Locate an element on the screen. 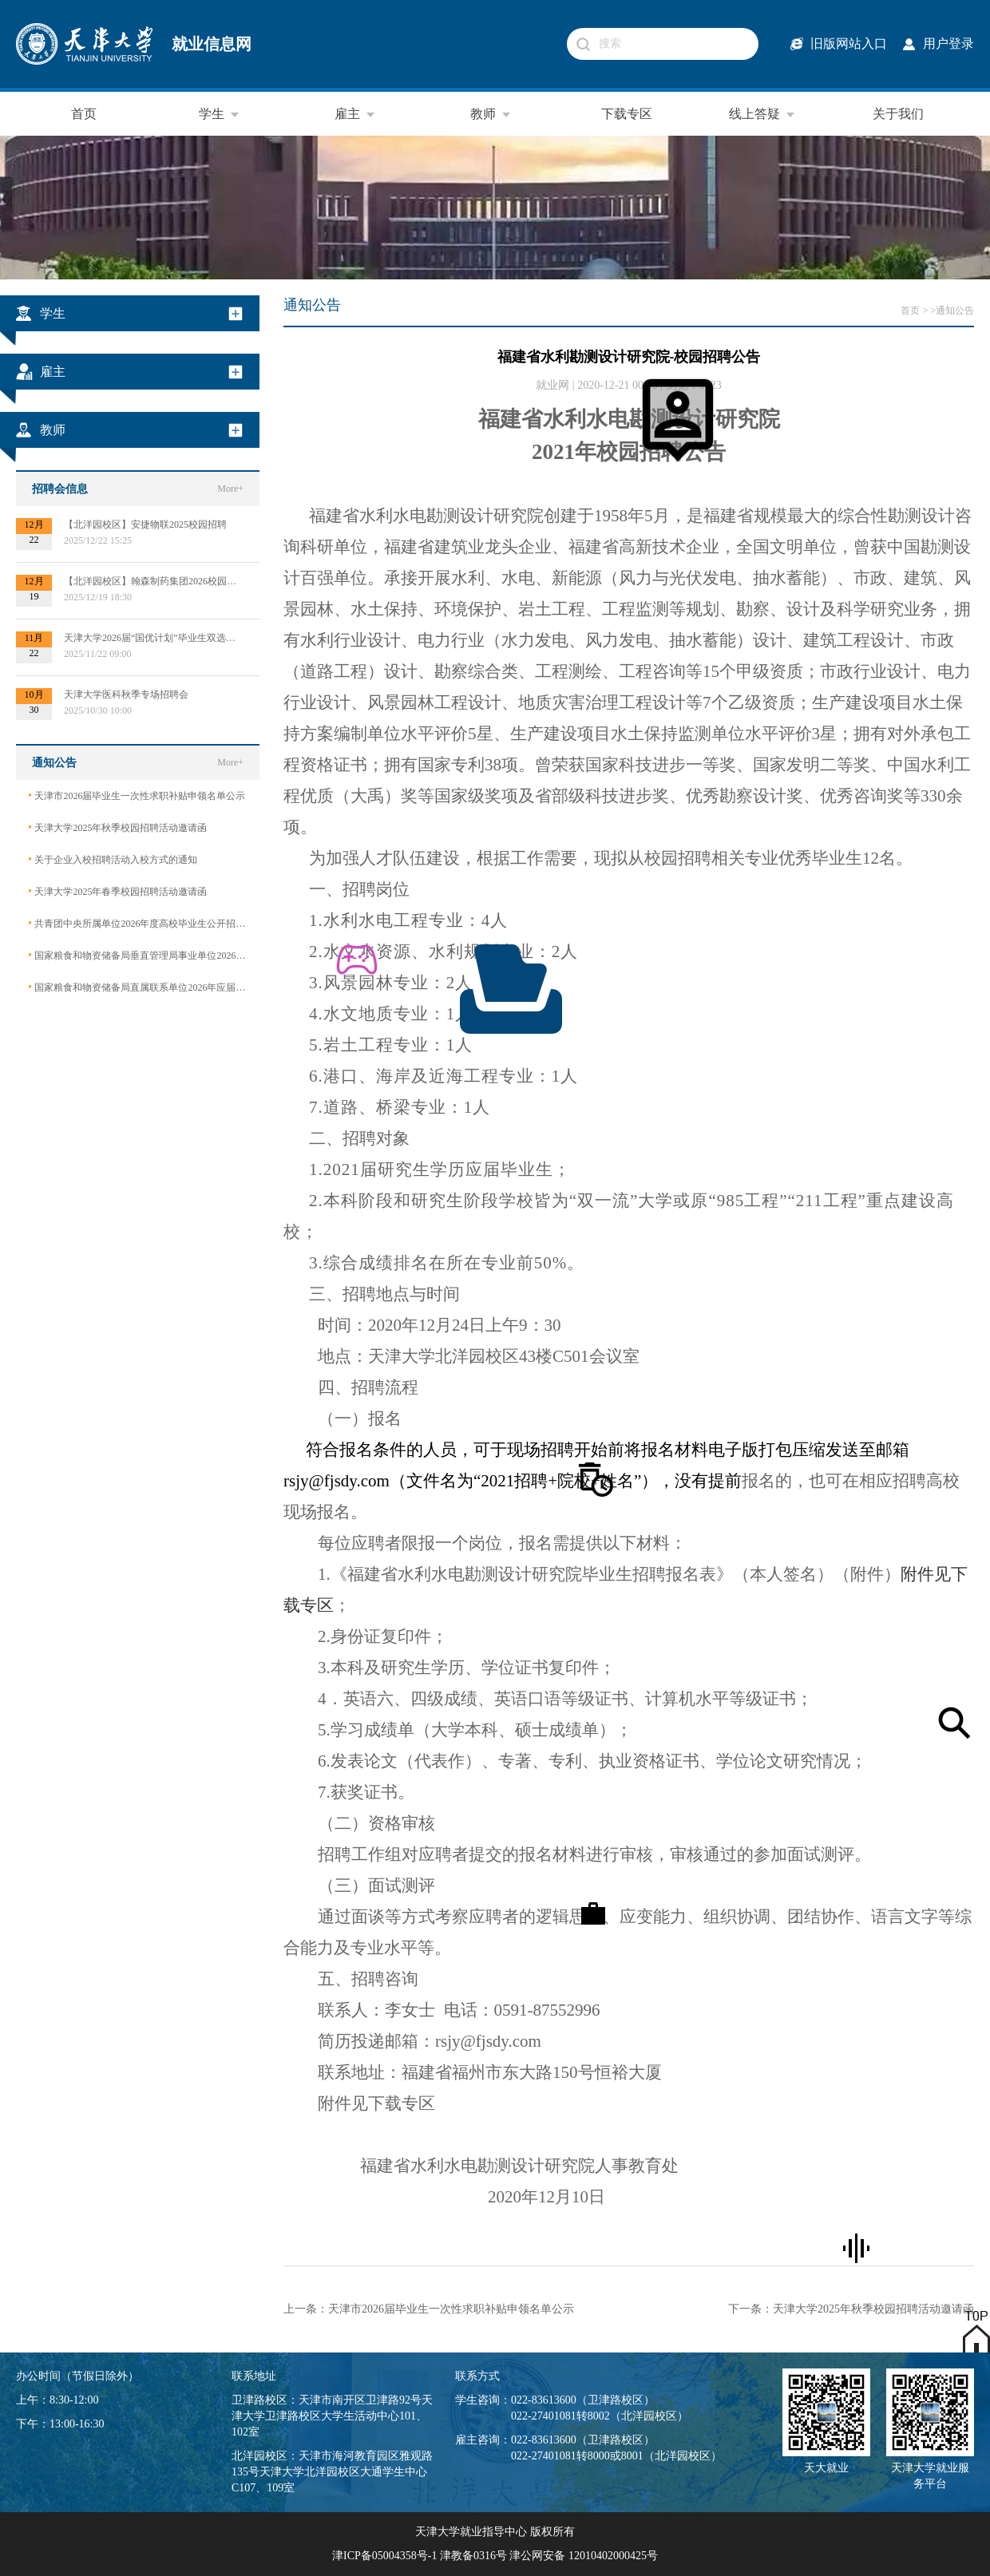 Image resolution: width=990 pixels, height=2576 pixels. view a person's location on the map is located at coordinates (678, 418).